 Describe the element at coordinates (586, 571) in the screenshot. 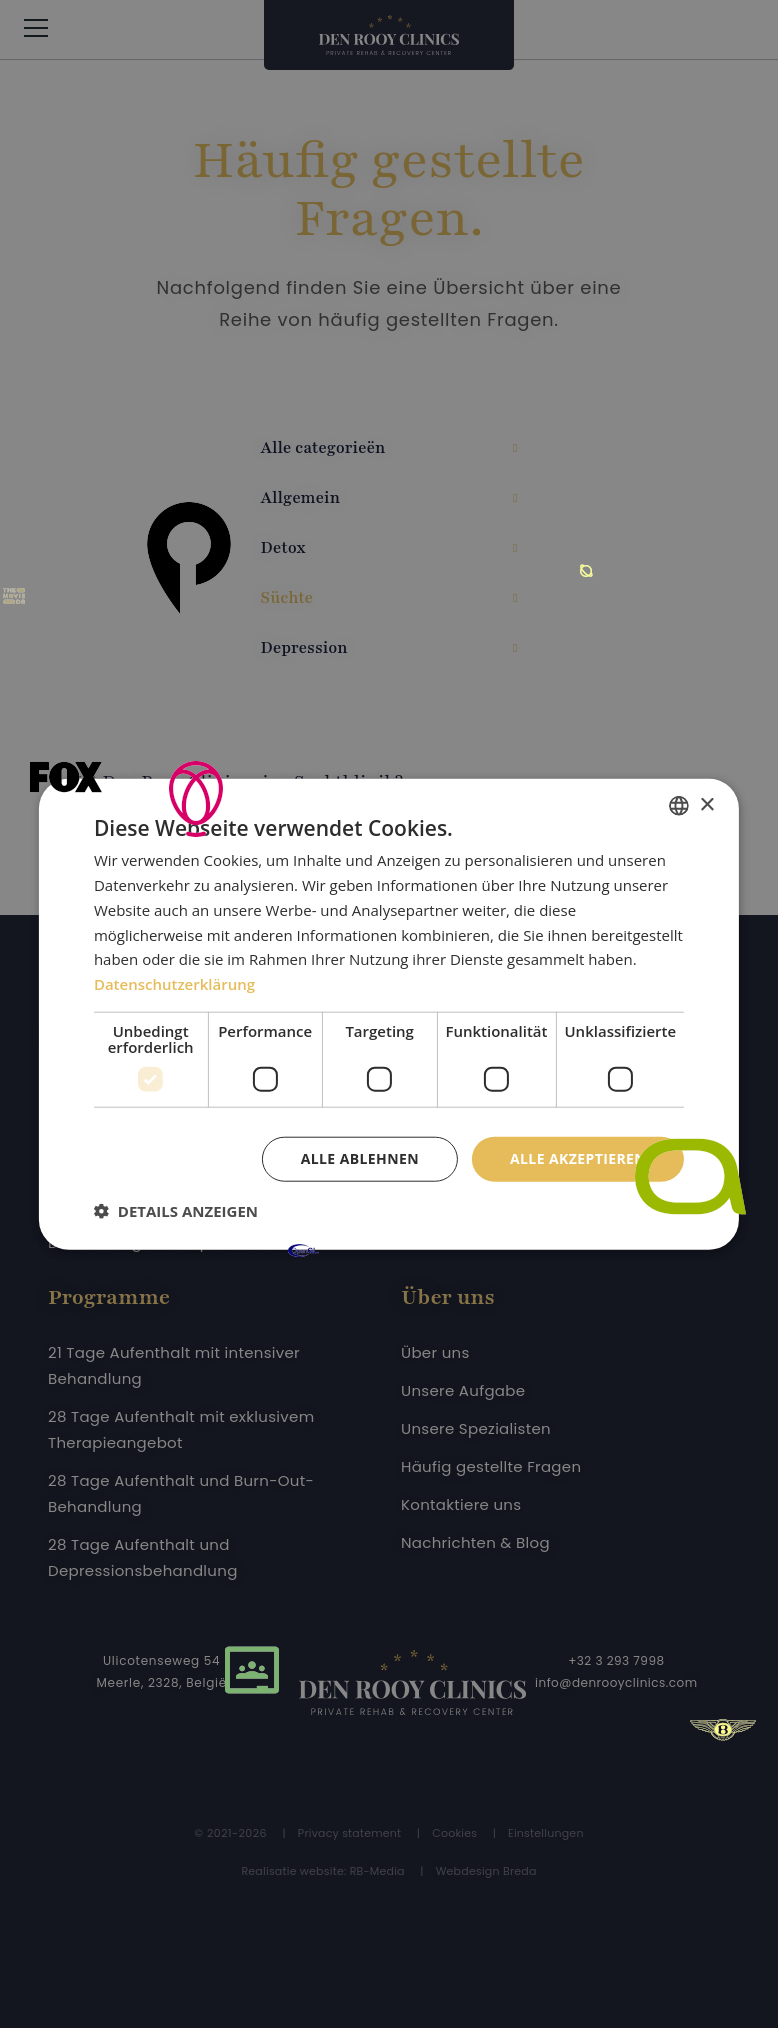

I see `explore global or worldwide content` at that location.